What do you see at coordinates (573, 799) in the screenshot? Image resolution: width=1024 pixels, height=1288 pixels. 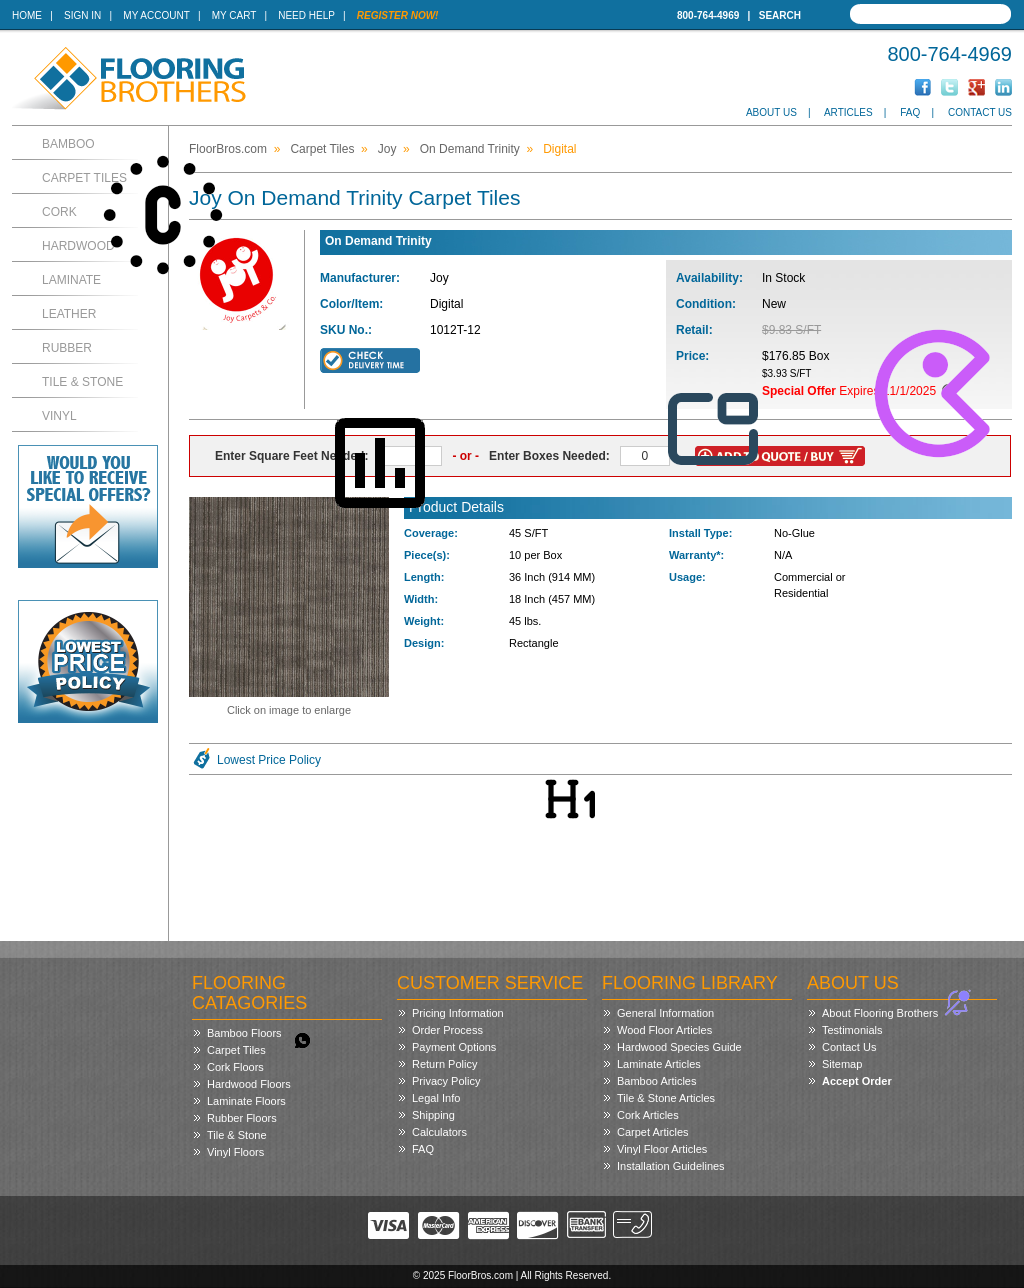 I see `format text as heading level 1` at bounding box center [573, 799].